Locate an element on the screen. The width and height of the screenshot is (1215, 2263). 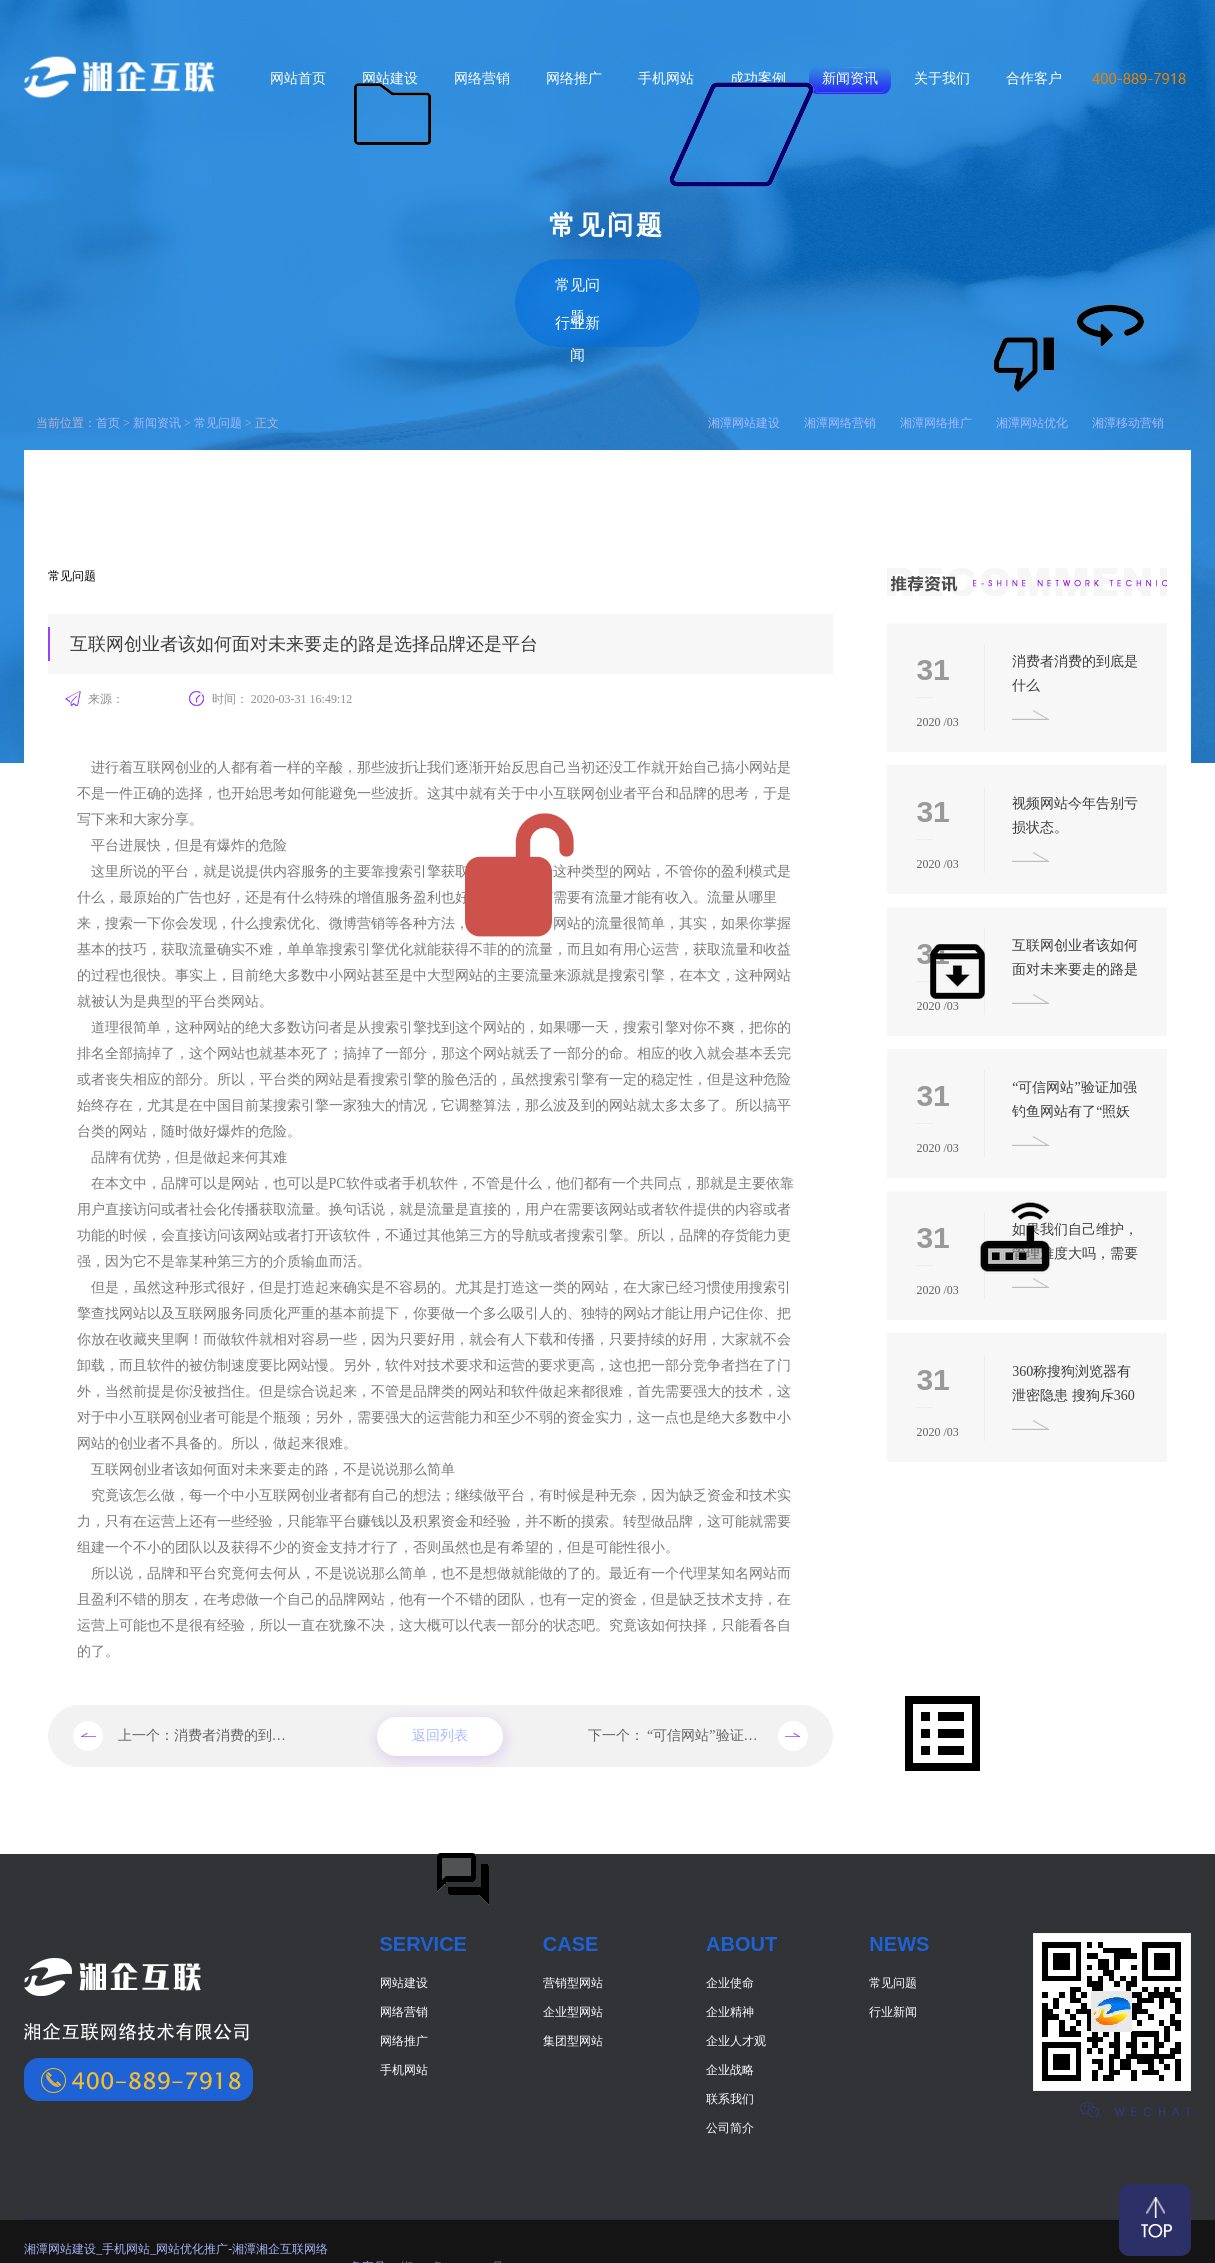
archive this item is located at coordinates (957, 971).